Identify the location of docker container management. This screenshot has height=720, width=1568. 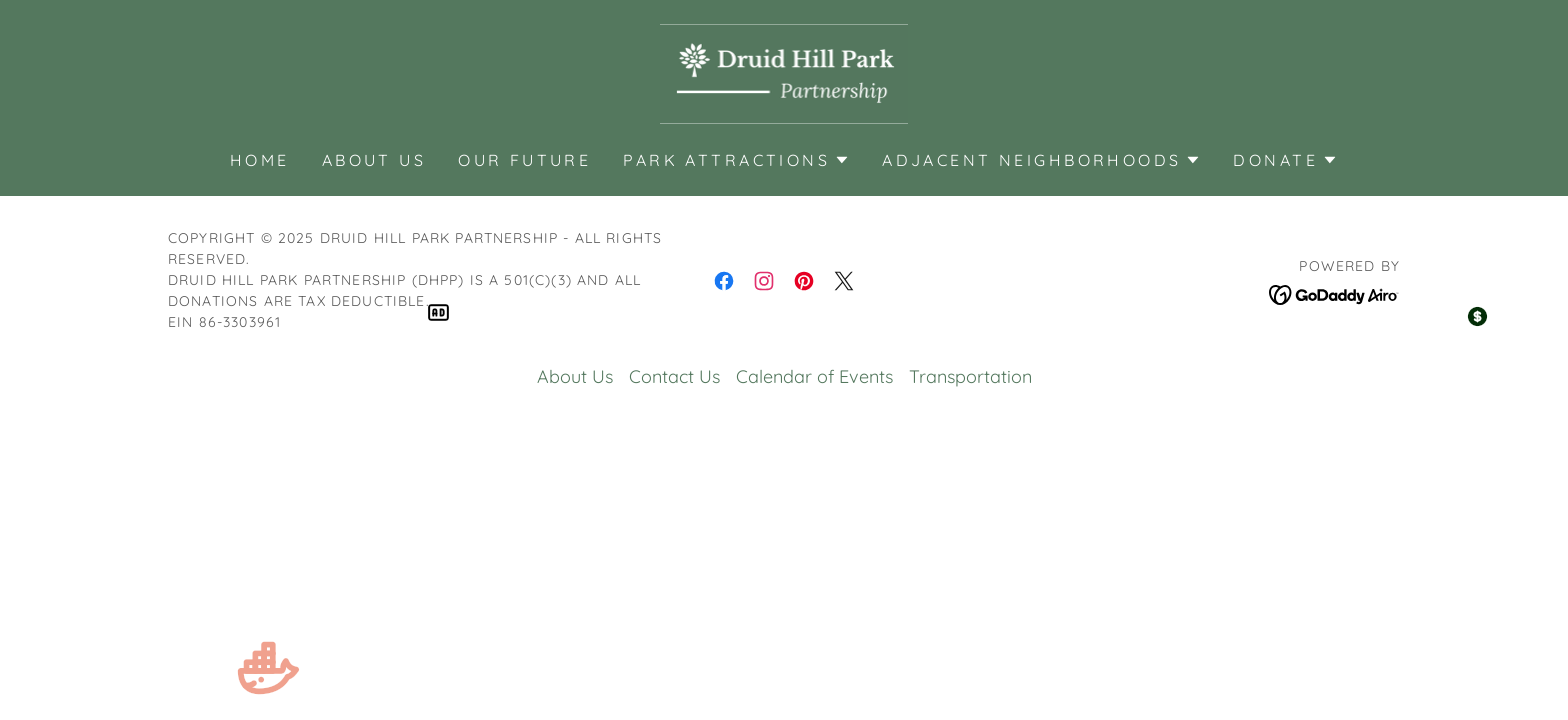
(267, 668).